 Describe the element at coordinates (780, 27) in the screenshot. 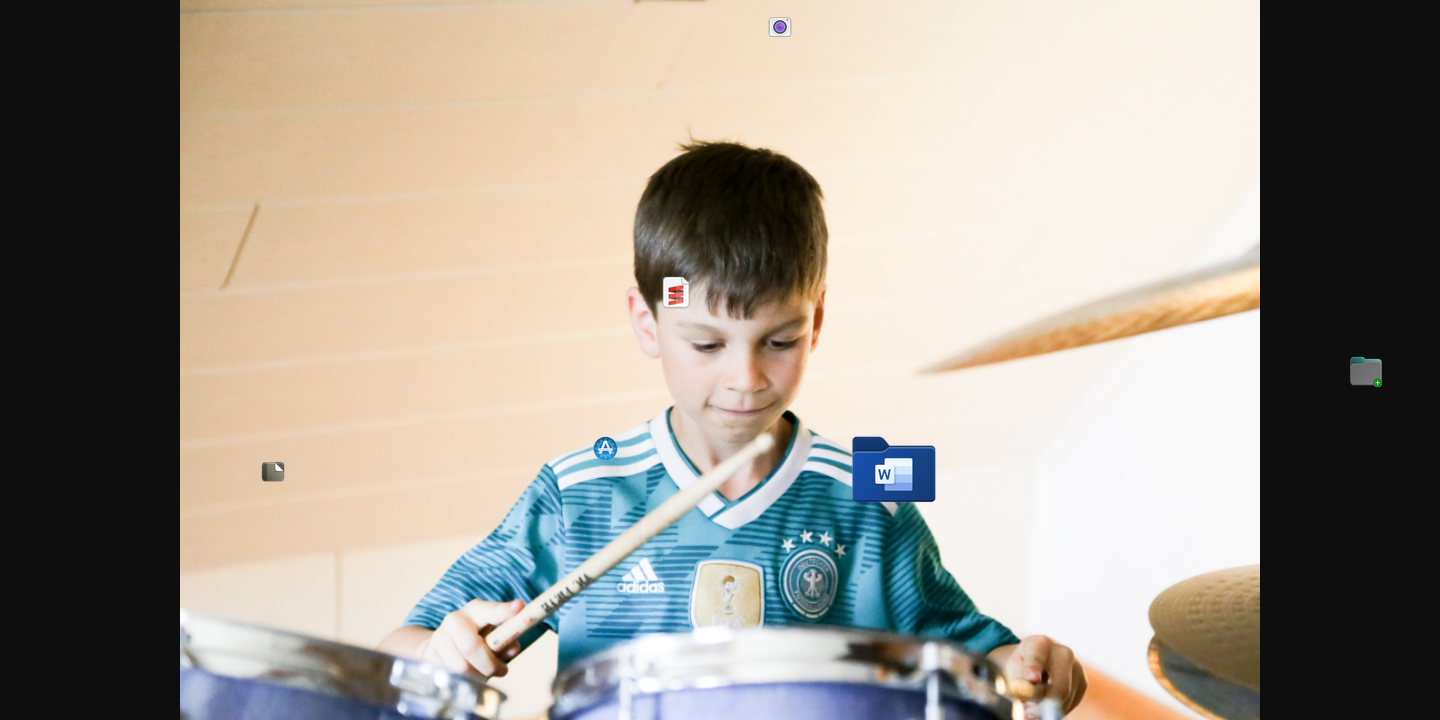

I see `open cheese webcam application` at that location.